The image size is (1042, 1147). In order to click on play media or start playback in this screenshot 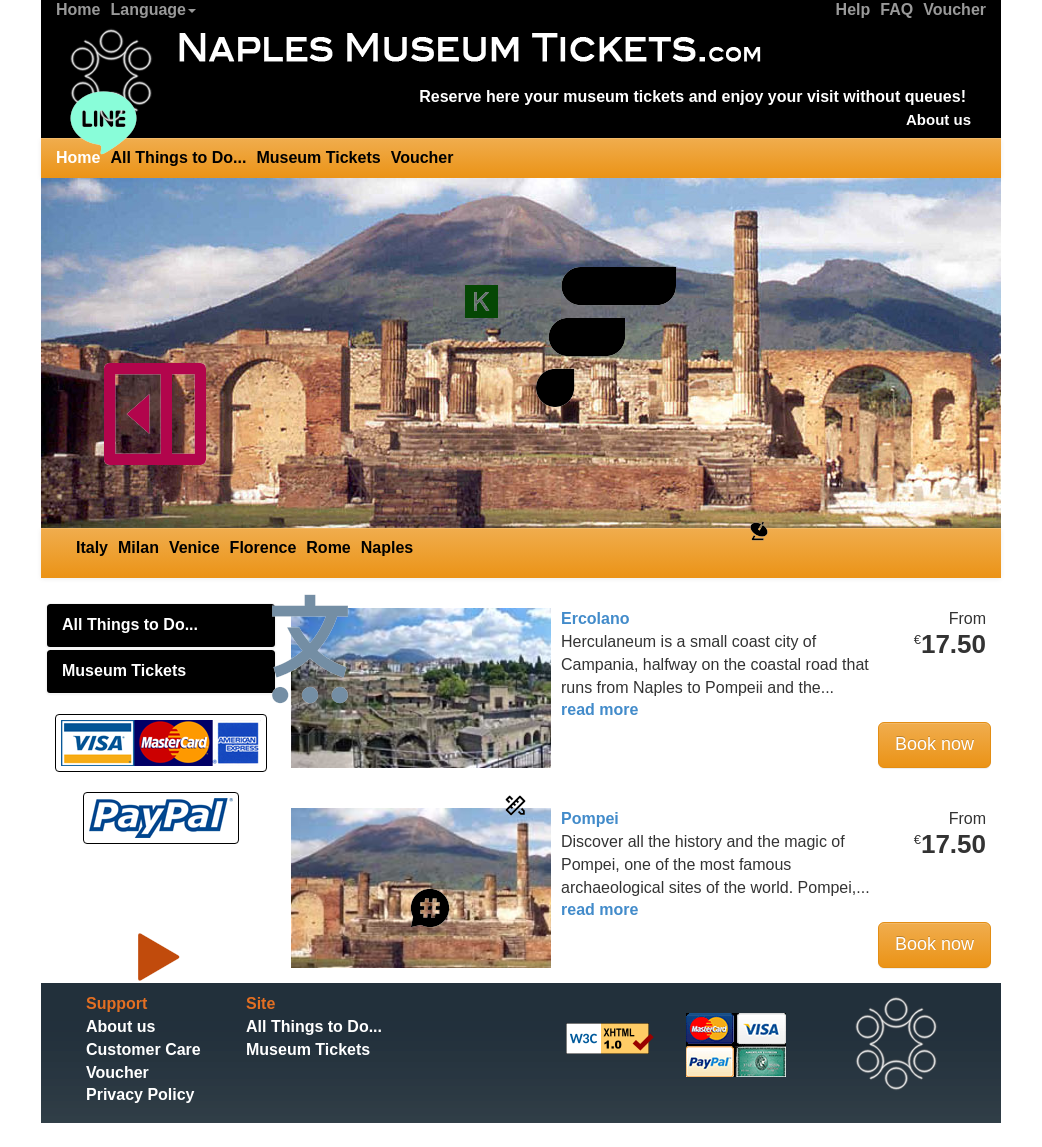, I will do `click(156, 957)`.